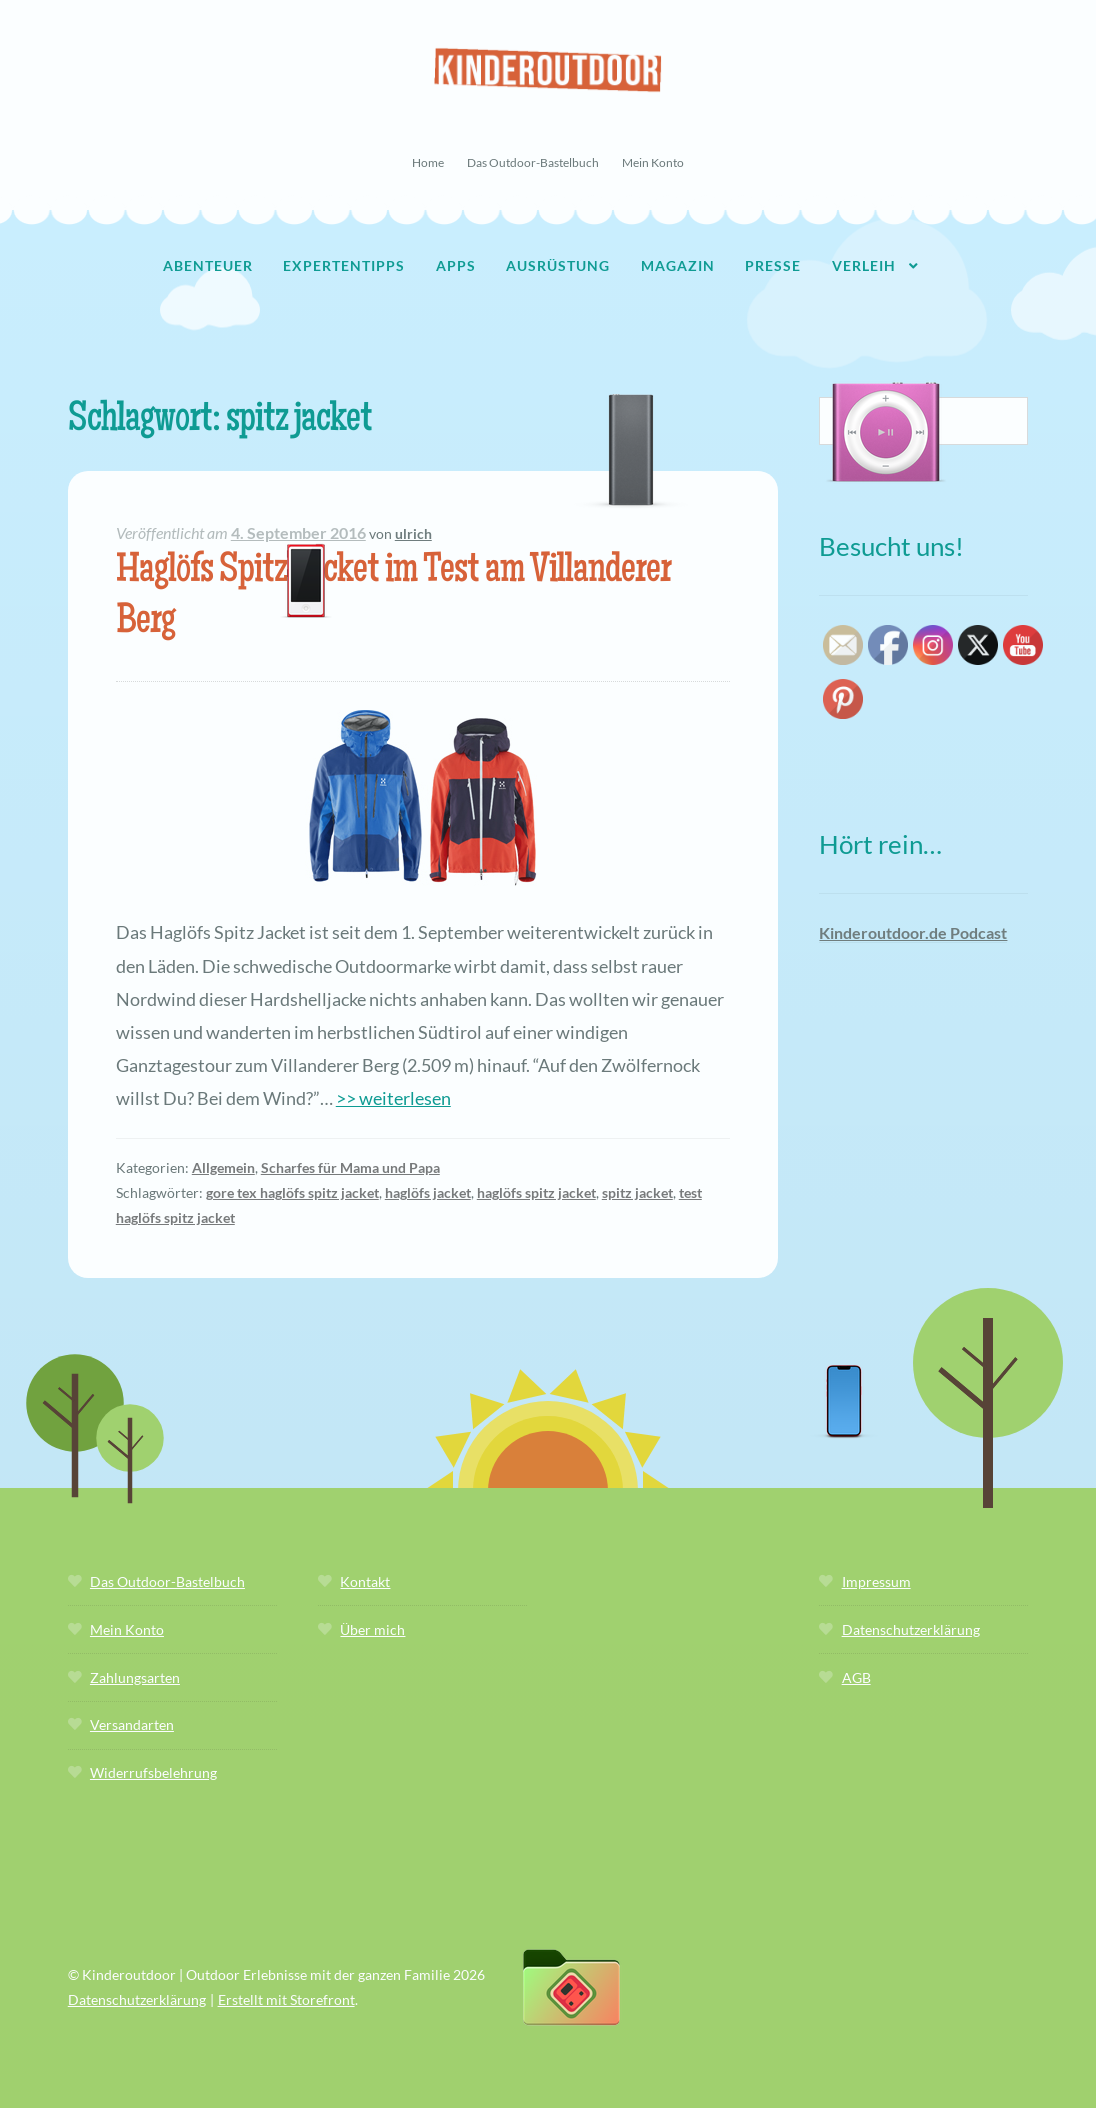 This screenshot has height=2108, width=1096. Describe the element at coordinates (886, 432) in the screenshot. I see `iPod shuffle device connected` at that location.